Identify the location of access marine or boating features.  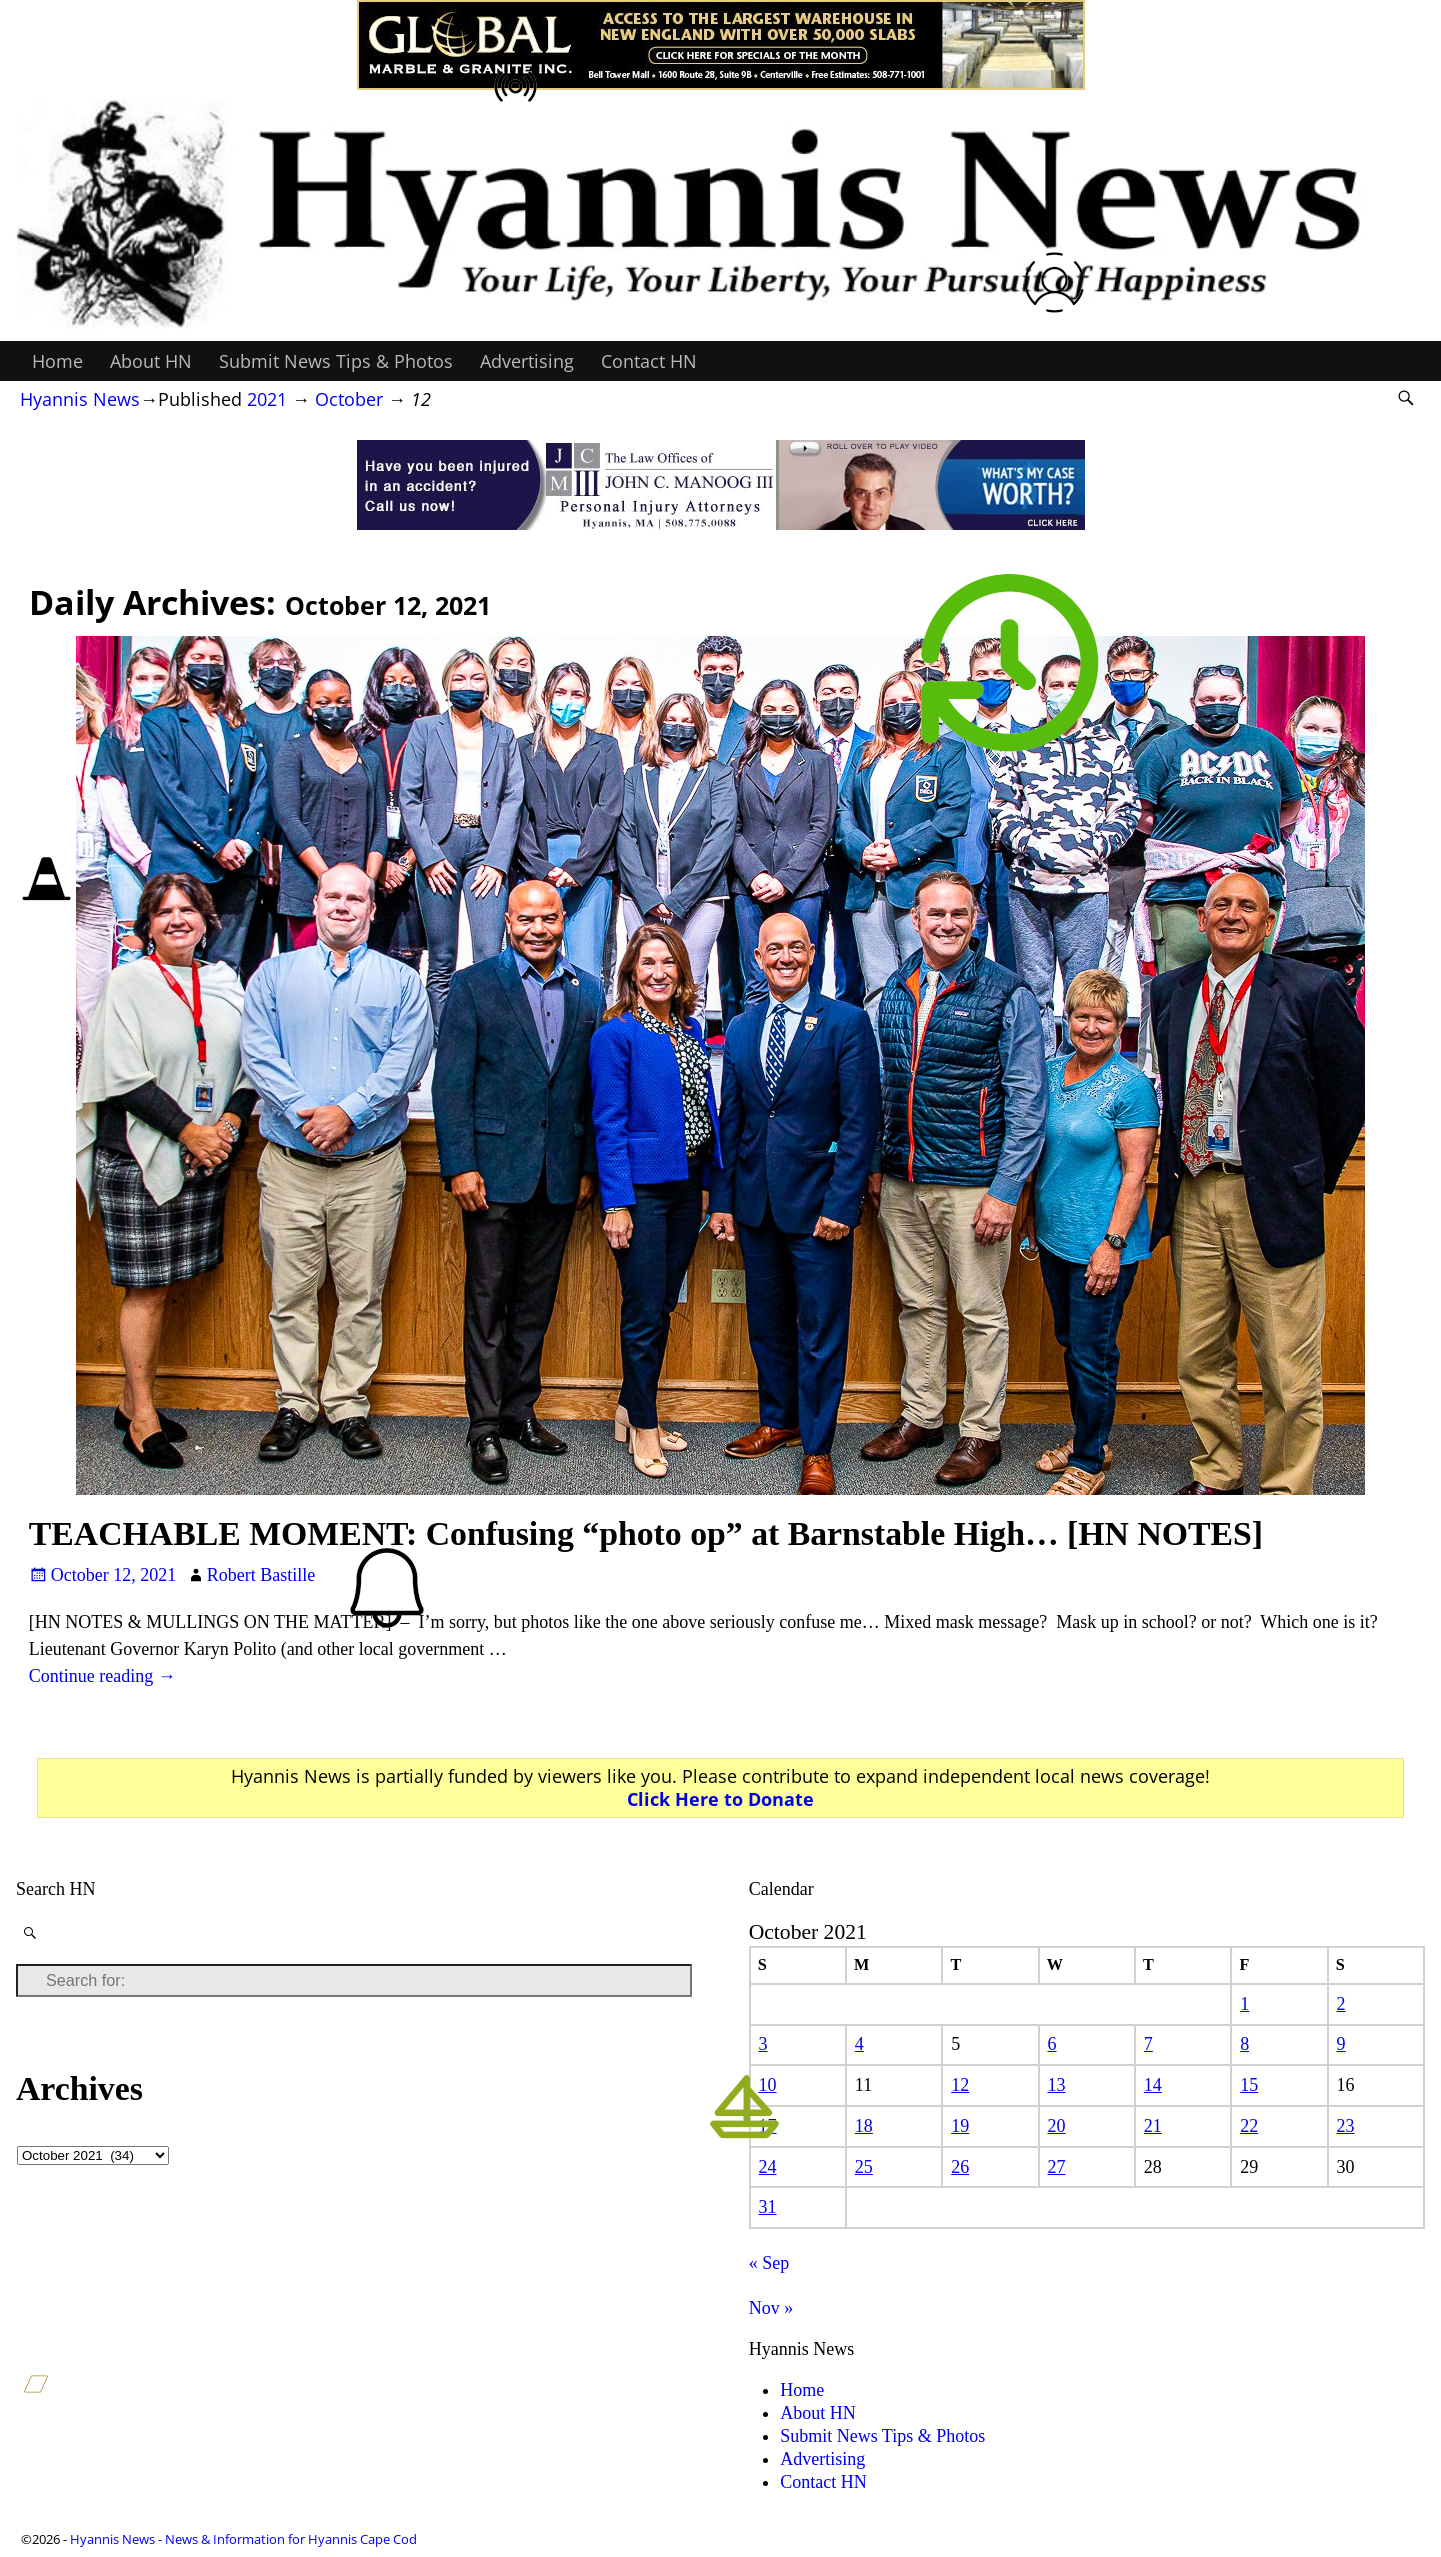
(744, 2110).